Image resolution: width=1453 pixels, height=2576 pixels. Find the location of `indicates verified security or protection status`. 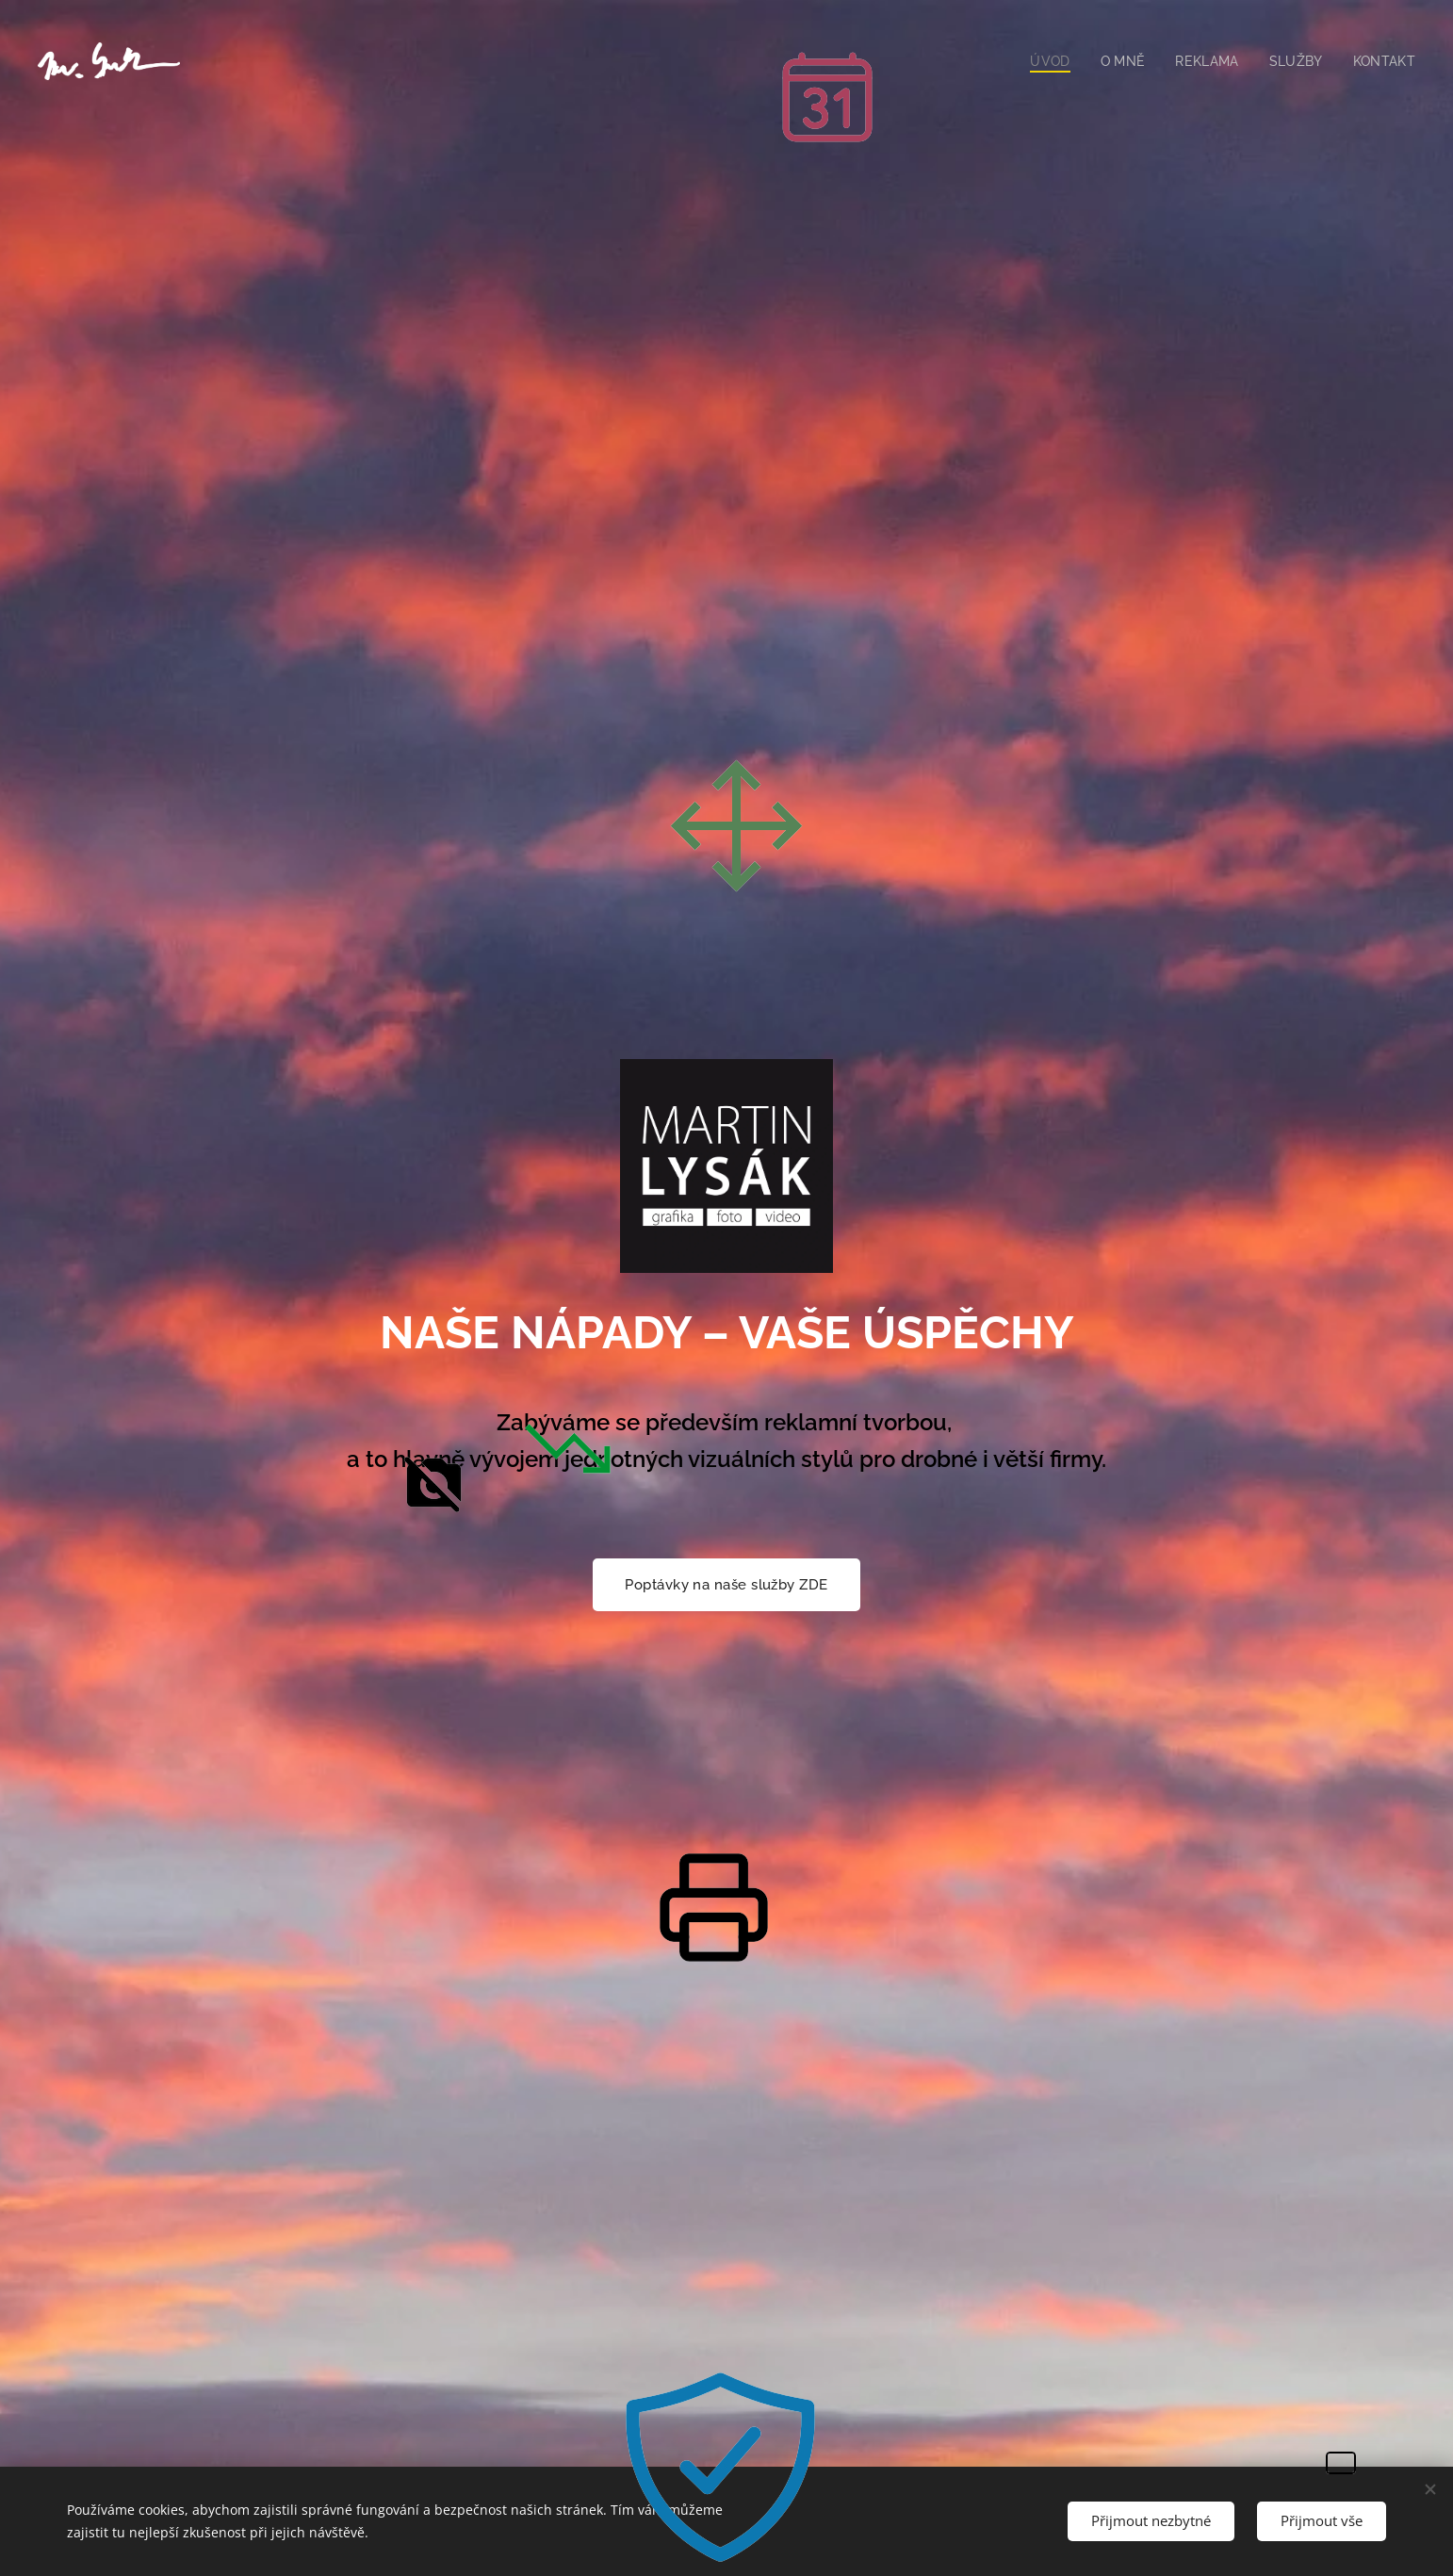

indicates verified security or protection status is located at coordinates (720, 2467).